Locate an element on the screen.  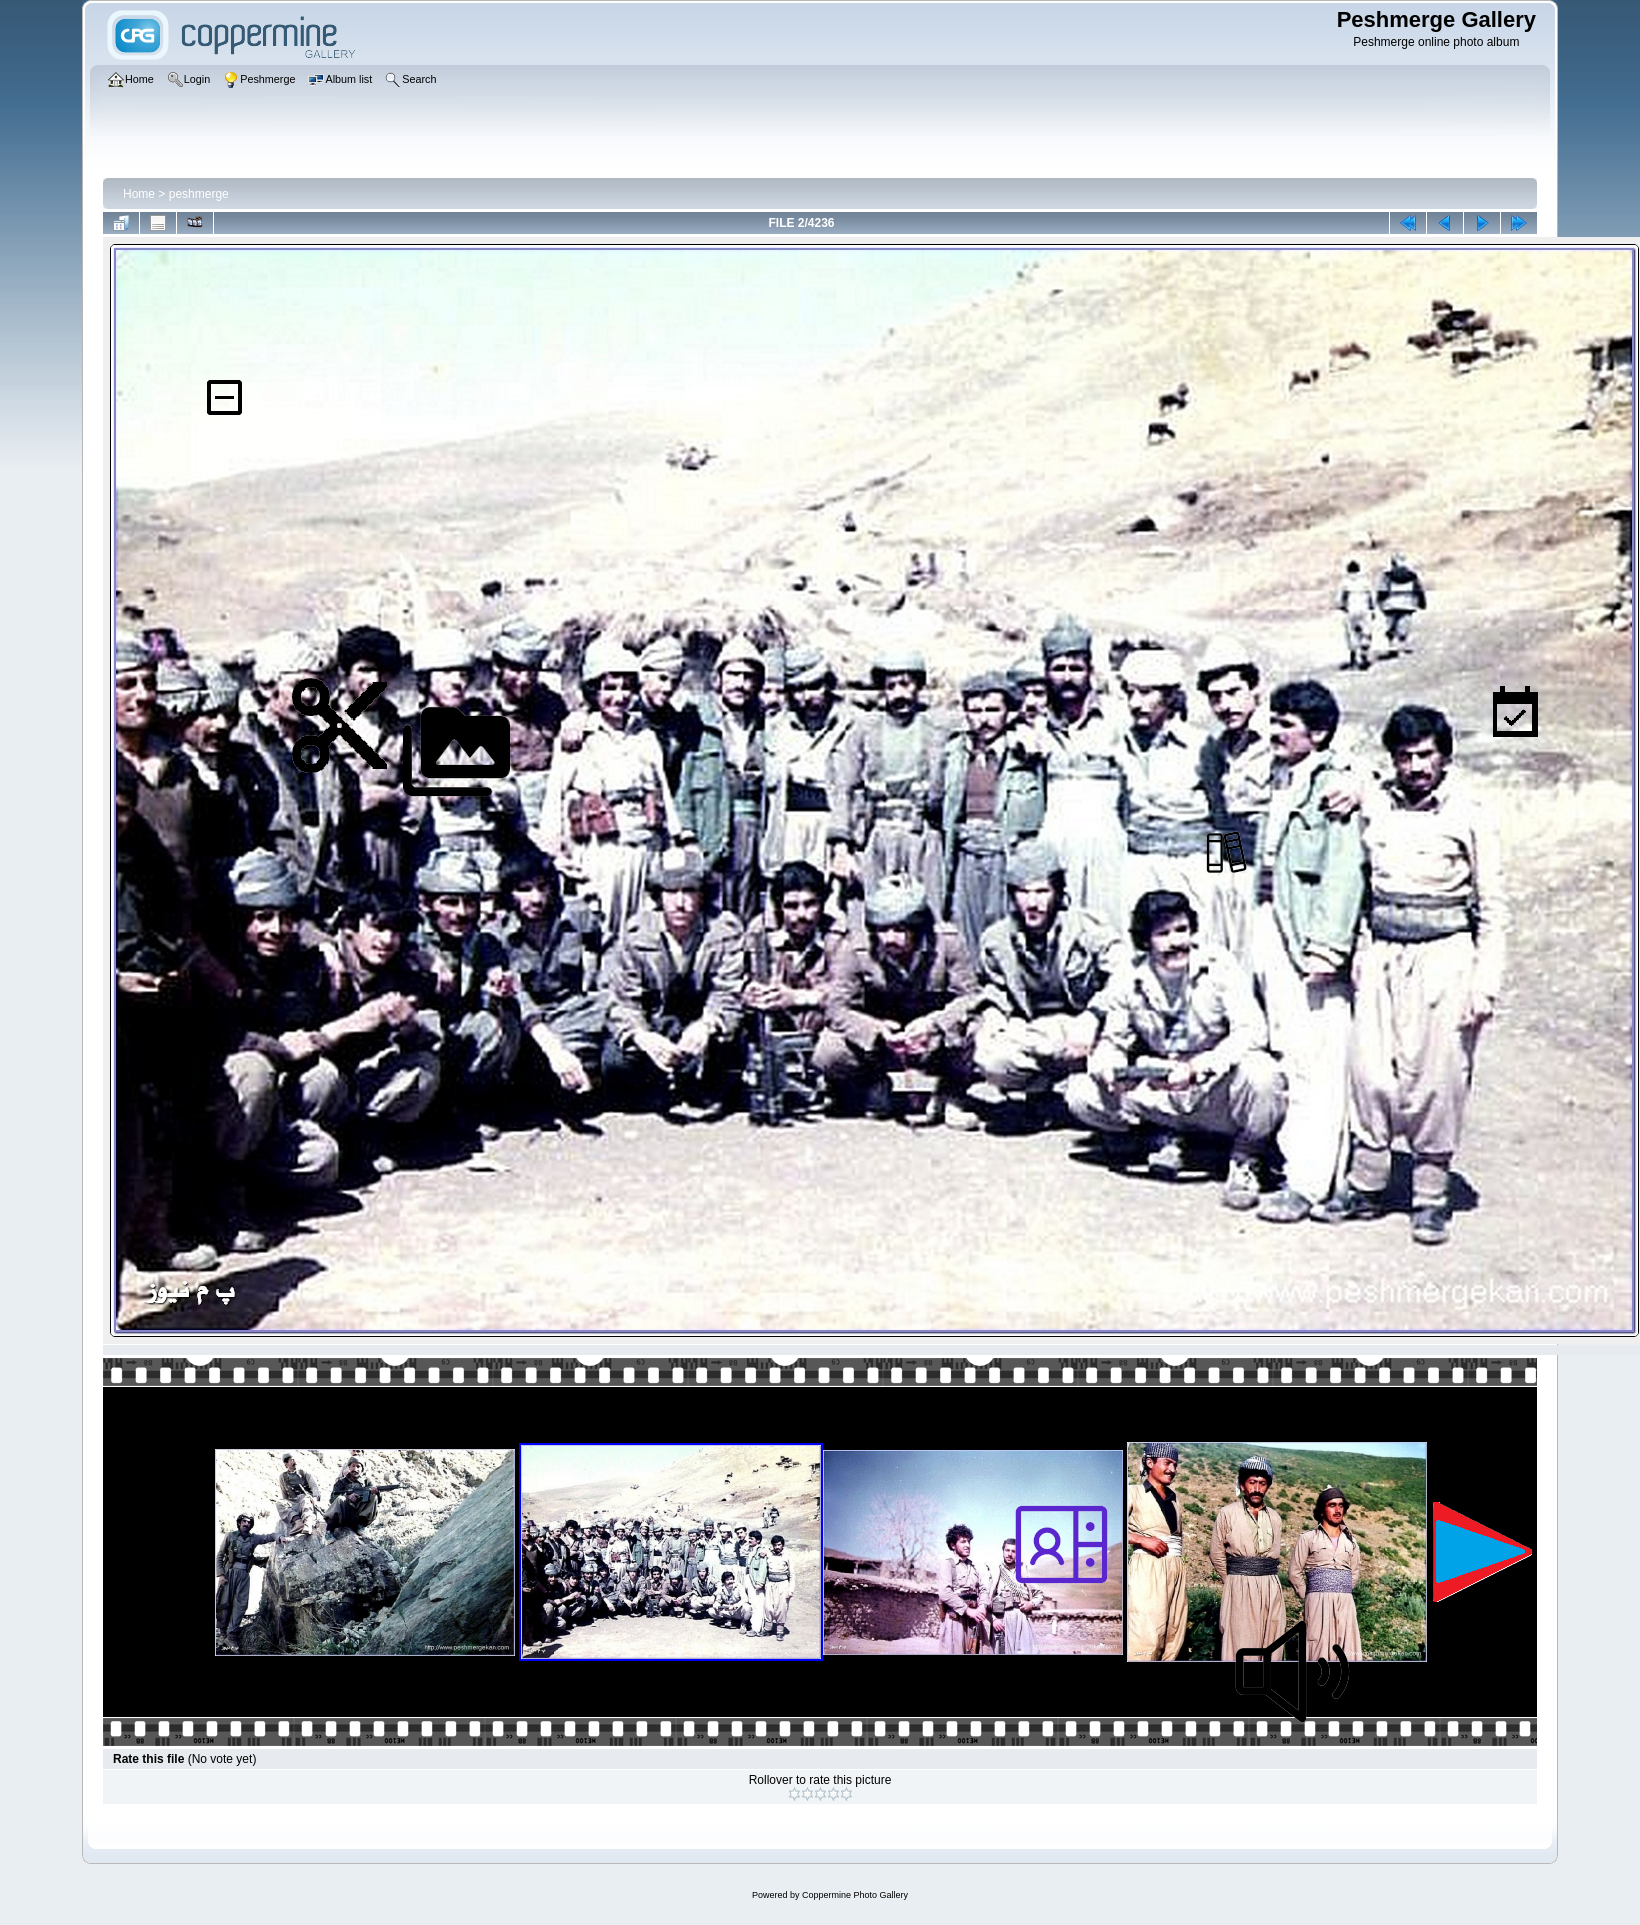
cut selected content to clipboard is located at coordinates (339, 725).